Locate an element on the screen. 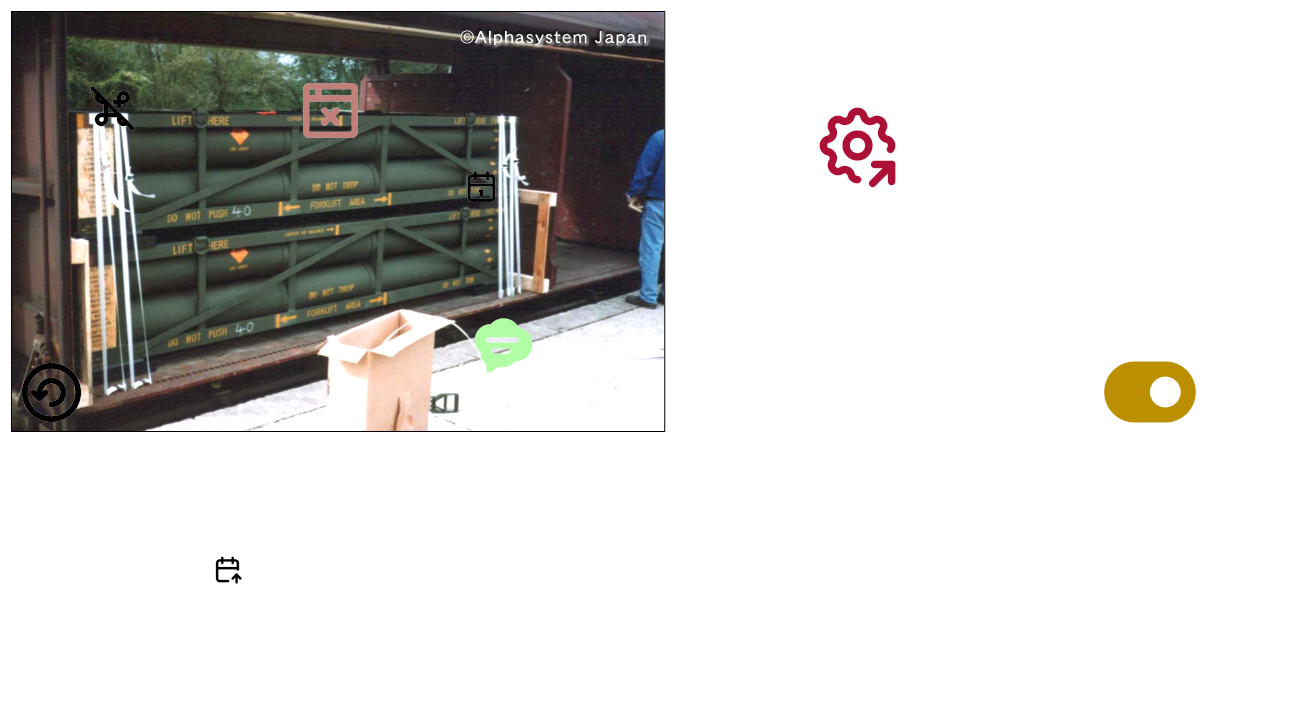 This screenshot has width=1313, height=720. command key shortcut disabled is located at coordinates (112, 108).